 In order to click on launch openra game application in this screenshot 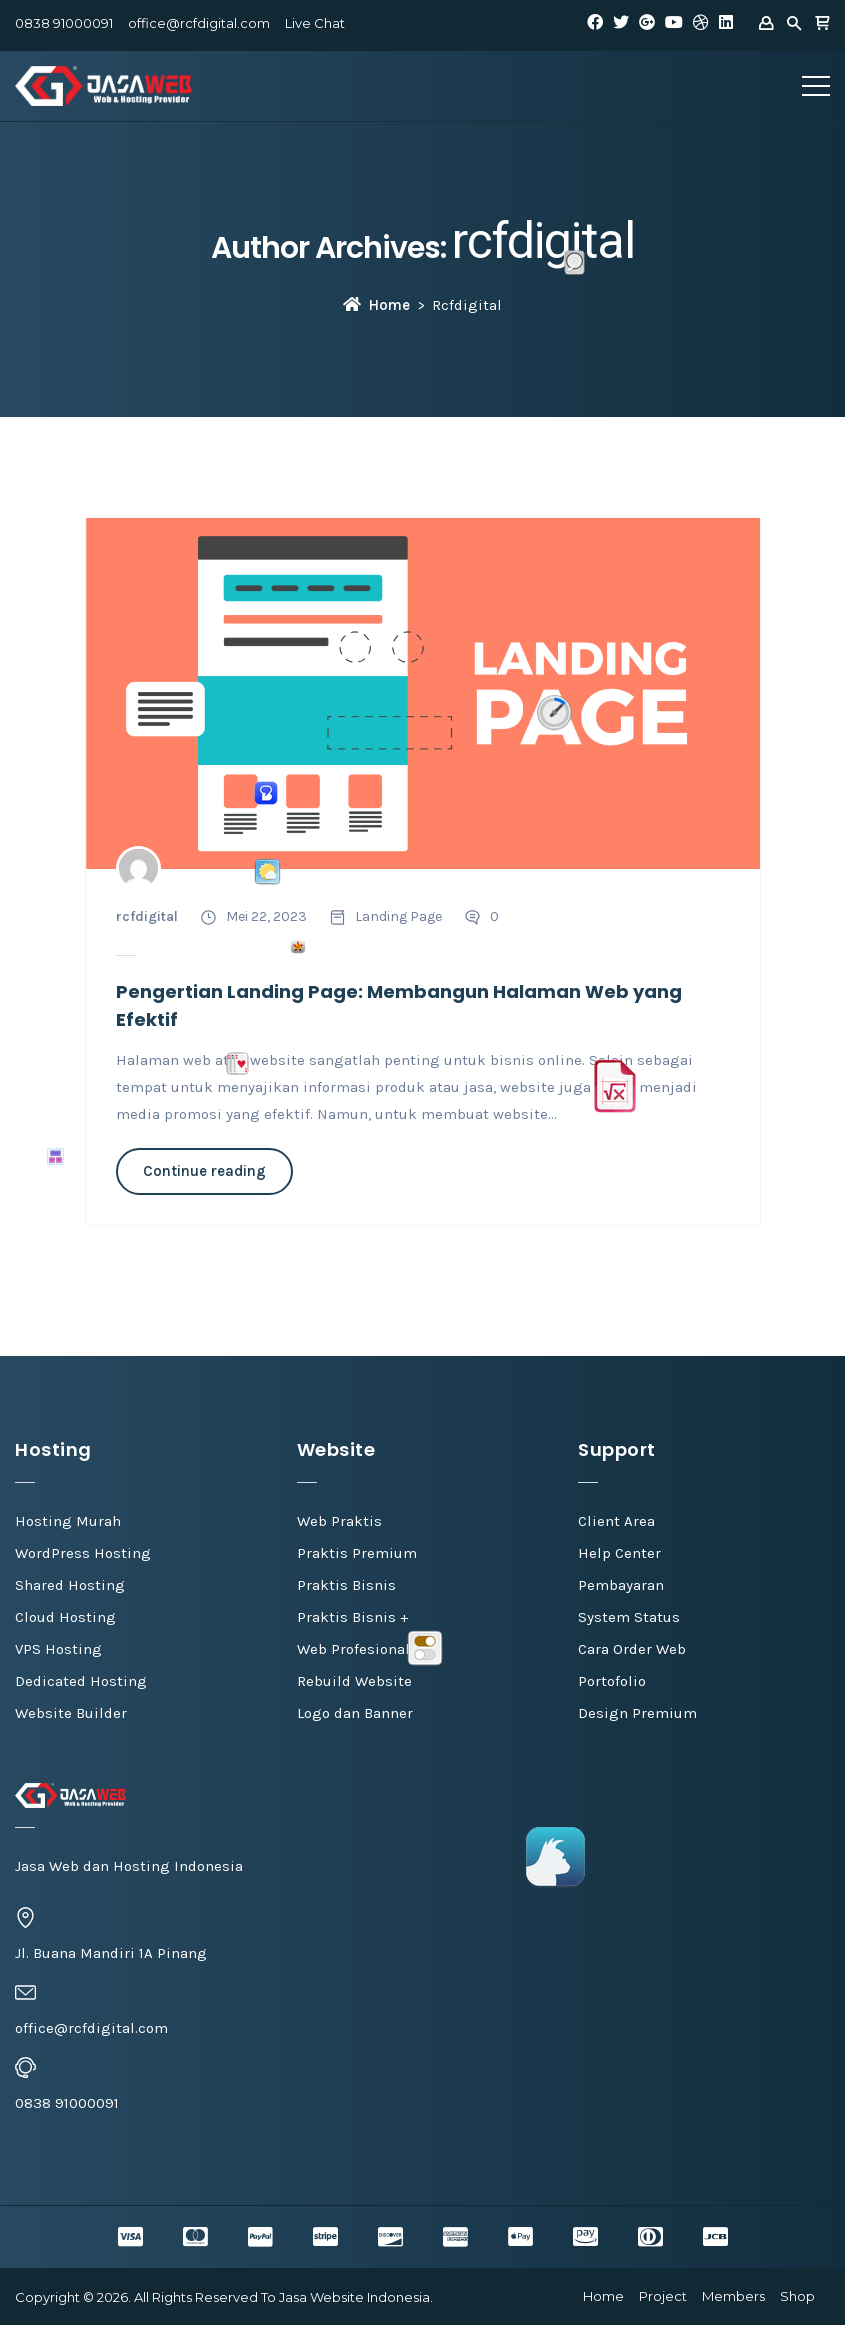, I will do `click(298, 946)`.